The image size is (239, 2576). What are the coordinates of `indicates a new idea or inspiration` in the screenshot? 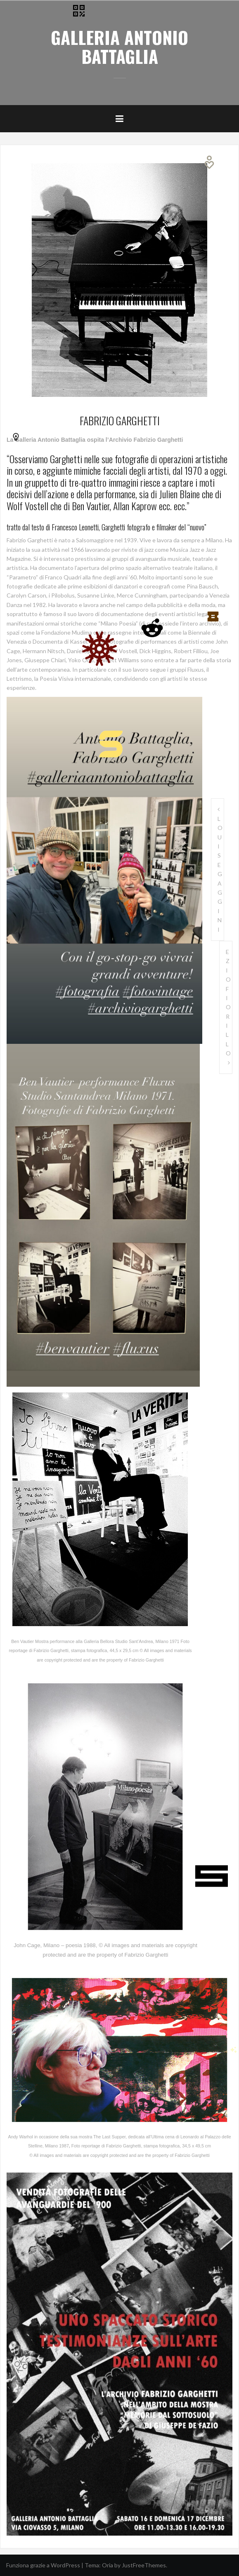 It's located at (16, 436).